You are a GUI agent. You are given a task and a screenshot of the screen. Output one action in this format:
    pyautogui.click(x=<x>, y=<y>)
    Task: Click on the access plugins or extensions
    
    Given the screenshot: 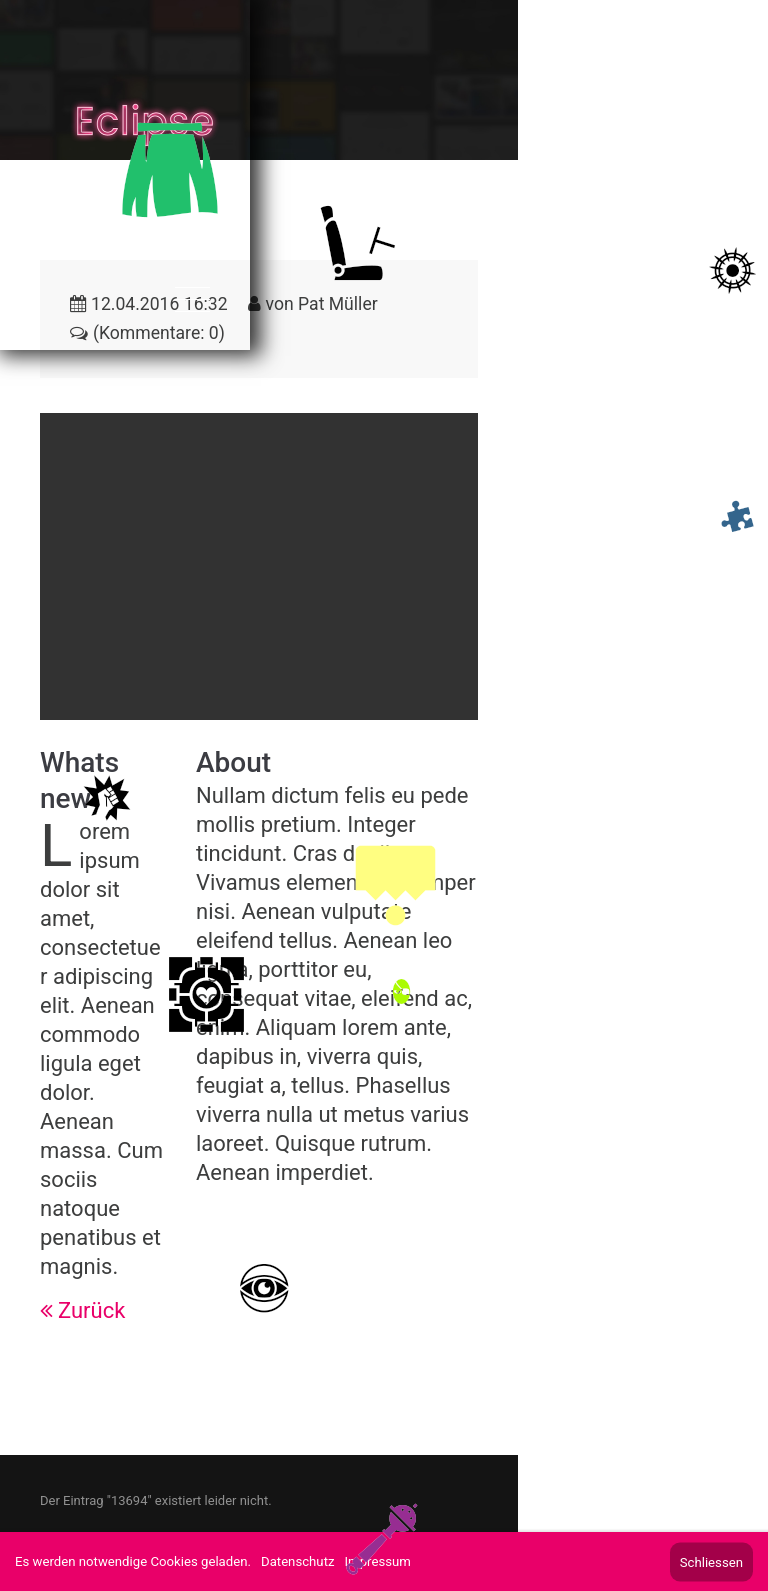 What is the action you would take?
    pyautogui.click(x=737, y=516)
    